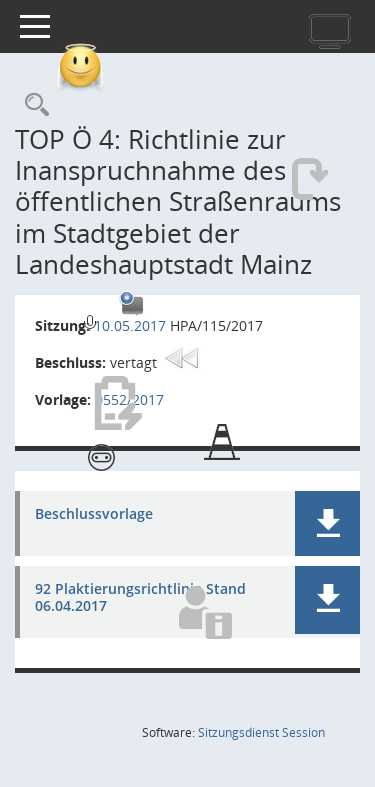  What do you see at coordinates (307, 179) in the screenshot?
I see `toggle text wrapping in a document or view` at bounding box center [307, 179].